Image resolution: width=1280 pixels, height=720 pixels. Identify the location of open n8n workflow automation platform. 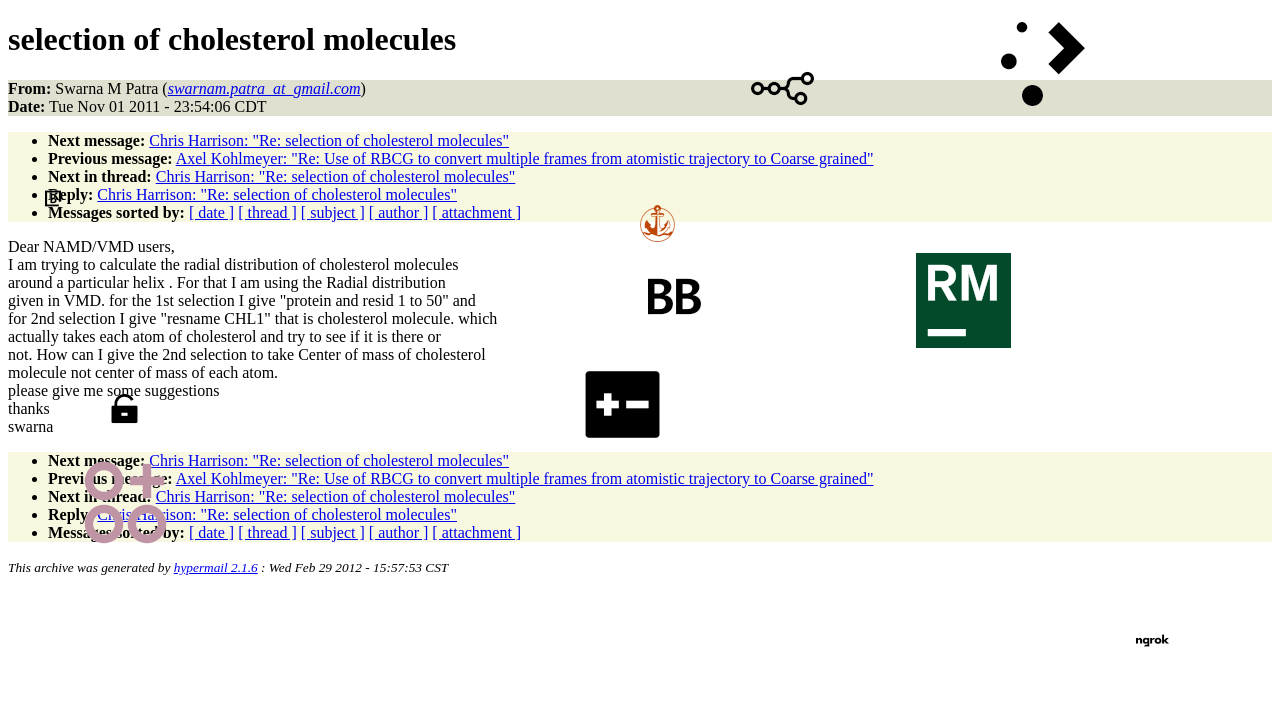
(782, 88).